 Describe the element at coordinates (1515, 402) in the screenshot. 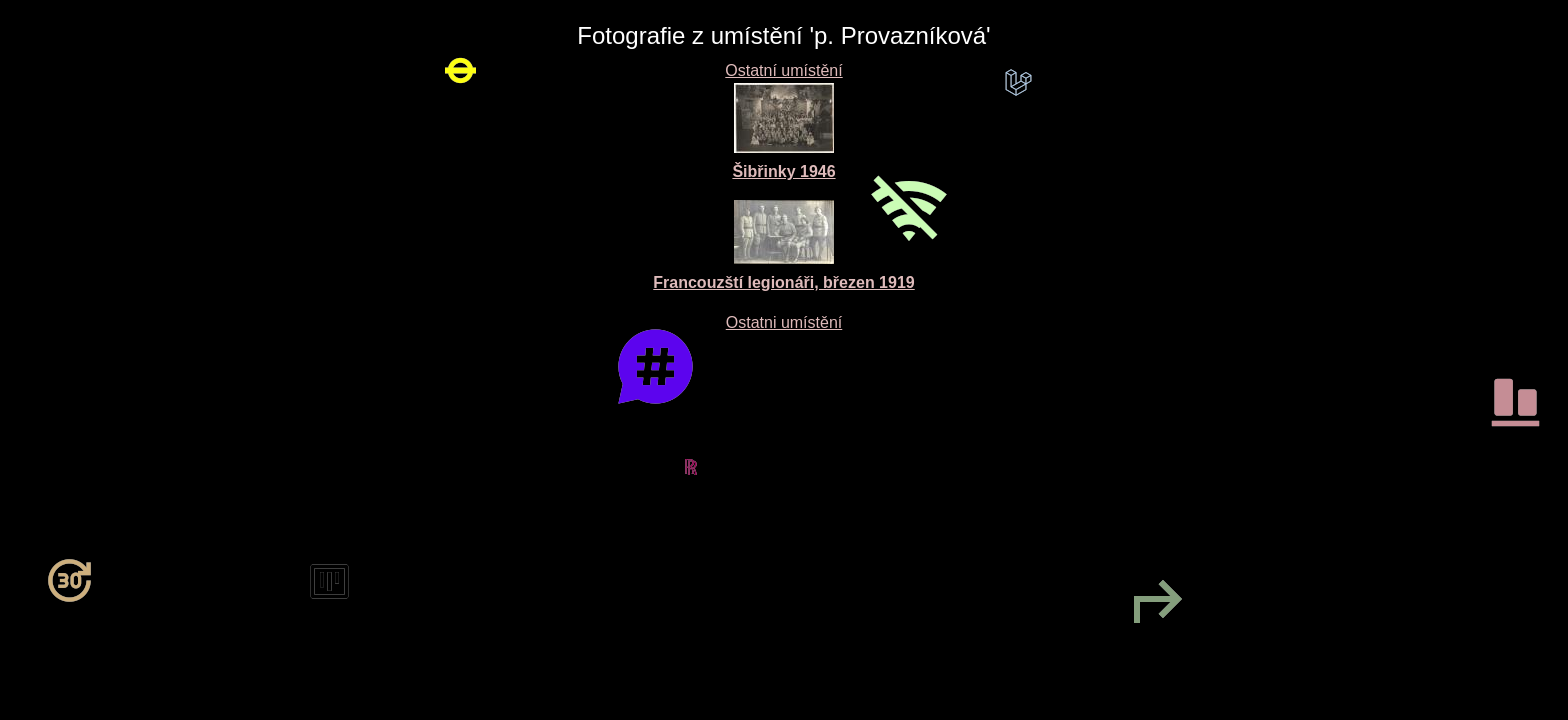

I see `align items to the bottom edge` at that location.